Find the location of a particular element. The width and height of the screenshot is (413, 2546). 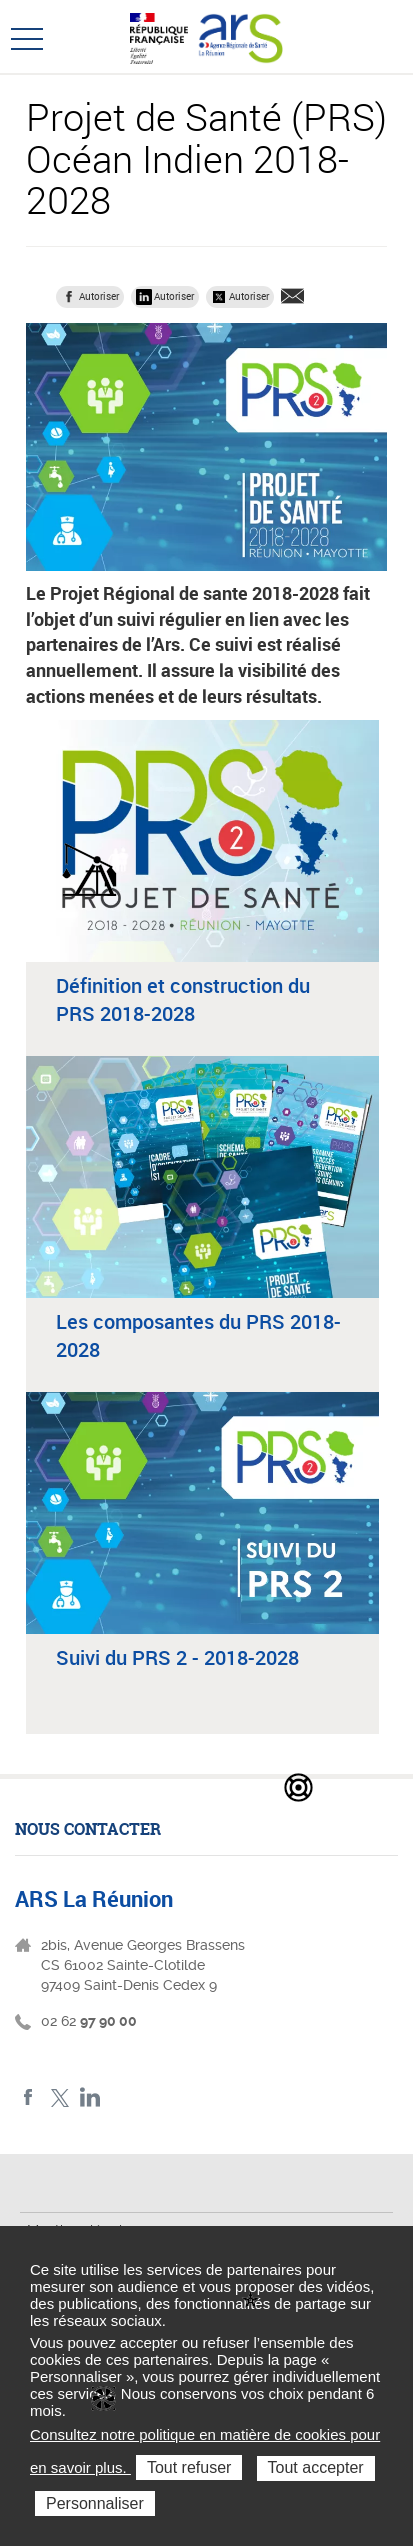

access system cooling or fan settings is located at coordinates (103, 2398).